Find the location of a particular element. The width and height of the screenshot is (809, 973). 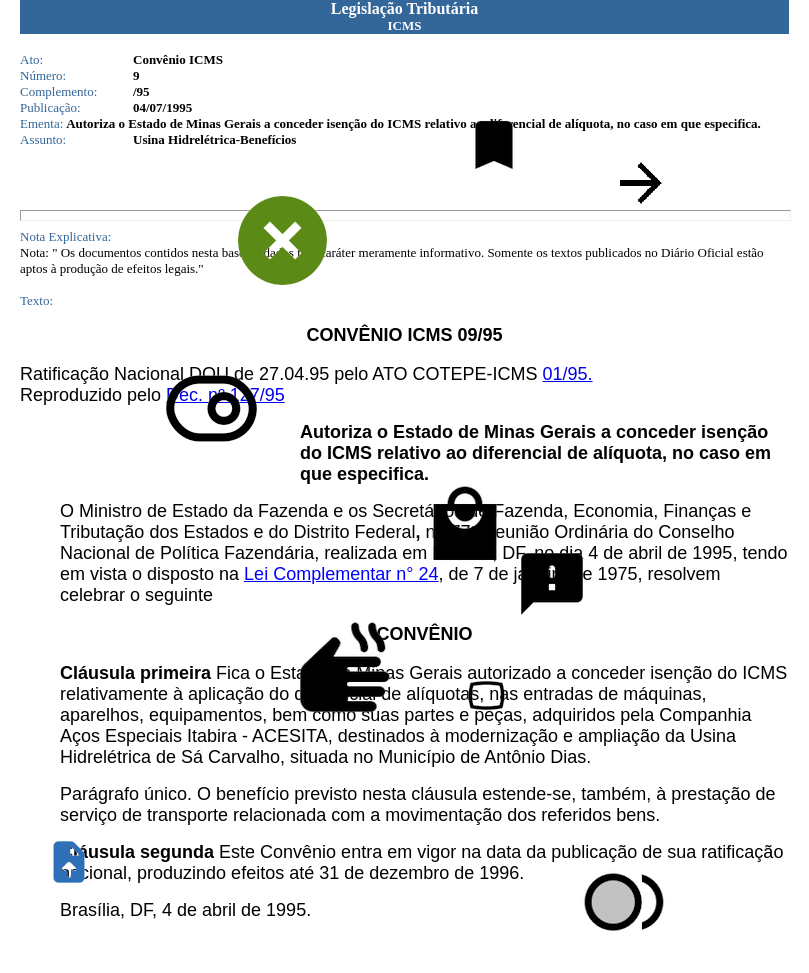

save this item for later is located at coordinates (494, 145).